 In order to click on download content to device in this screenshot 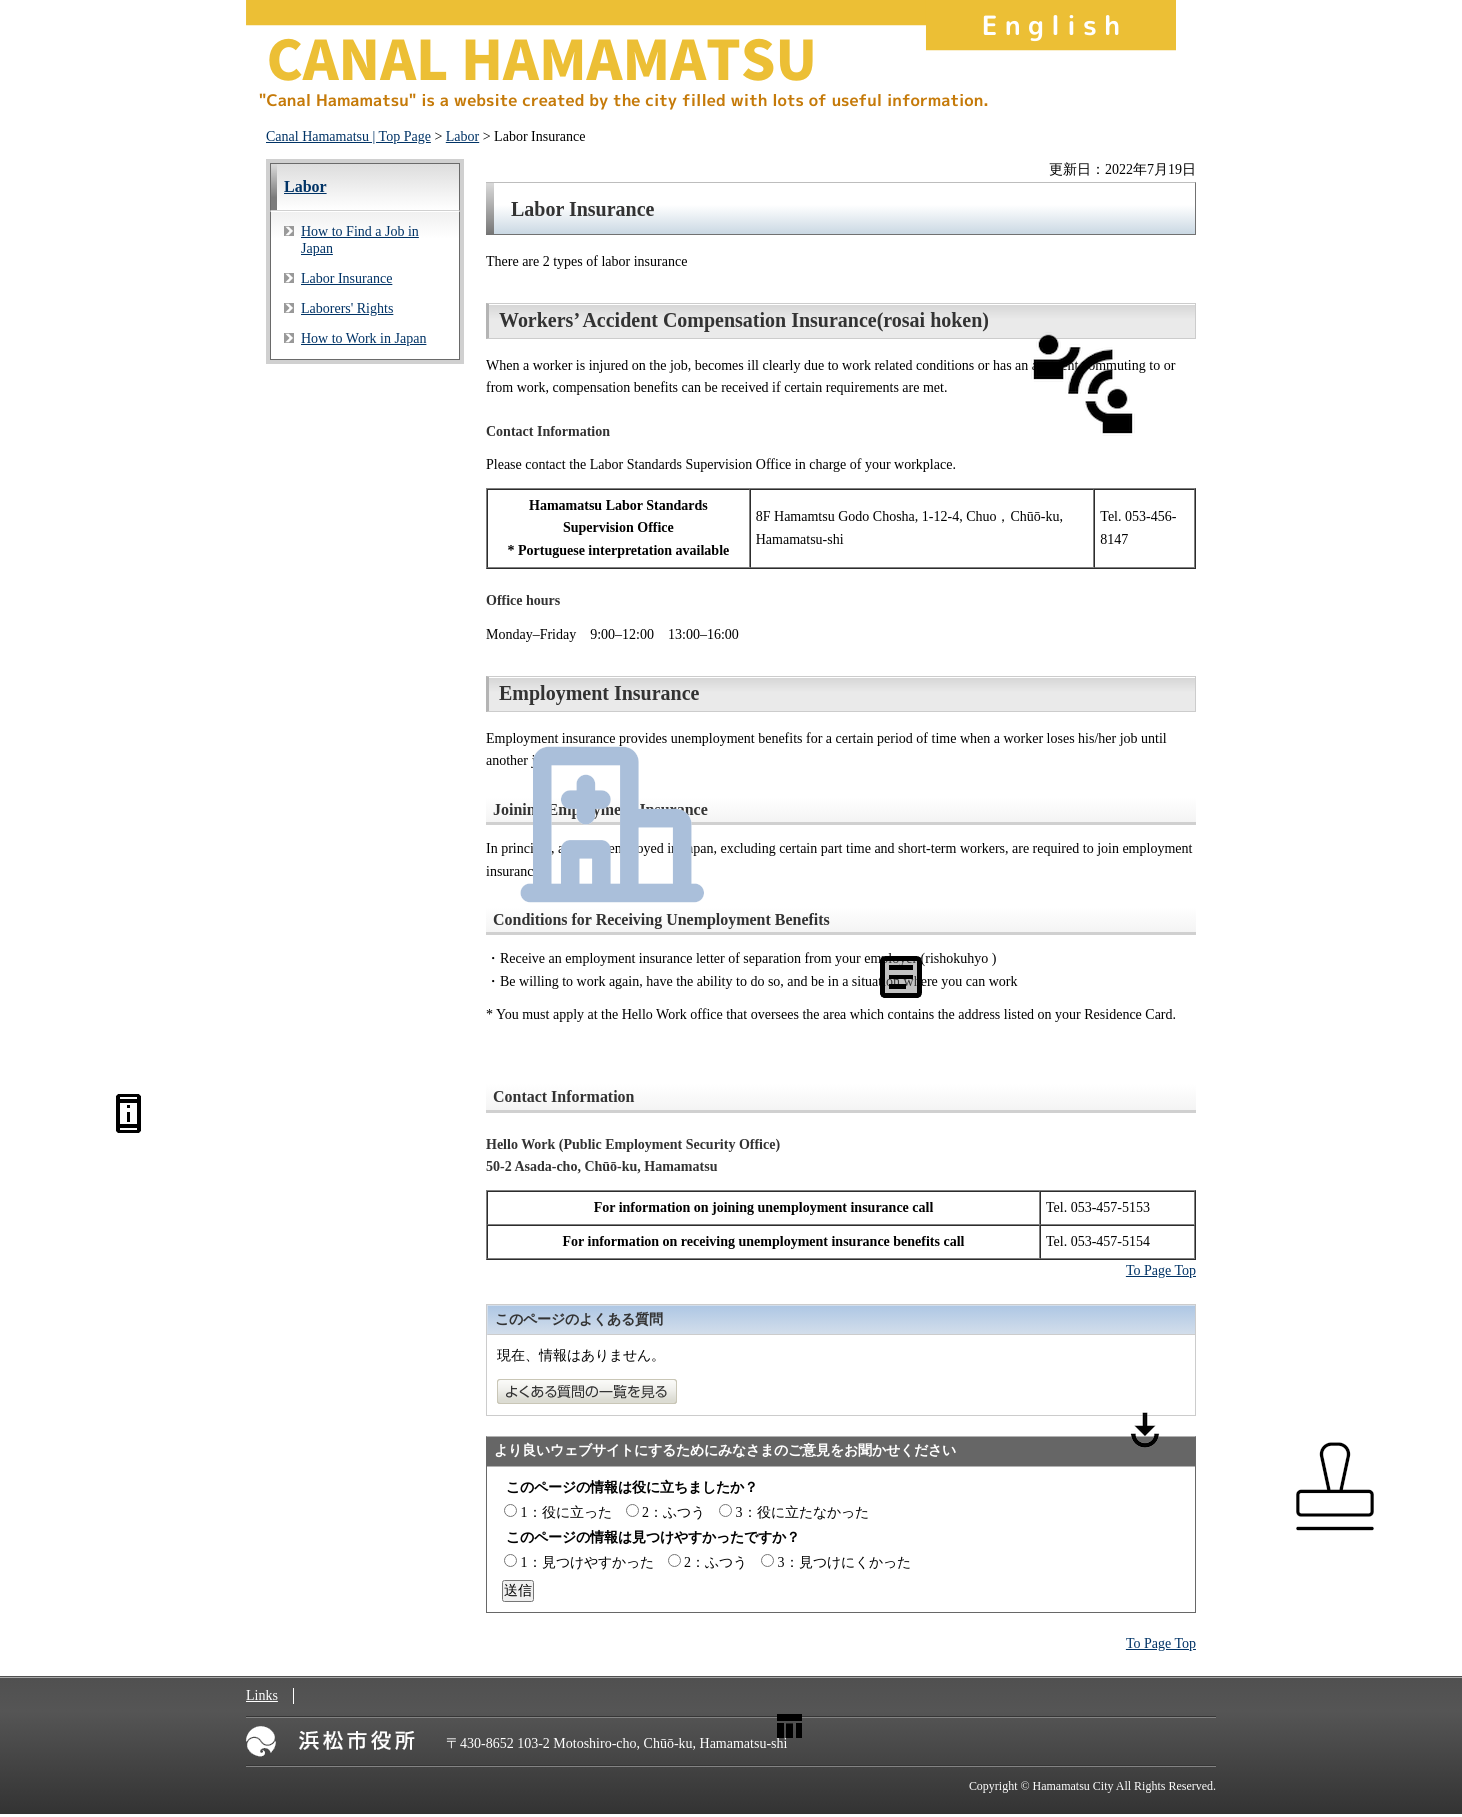, I will do `click(1145, 1429)`.